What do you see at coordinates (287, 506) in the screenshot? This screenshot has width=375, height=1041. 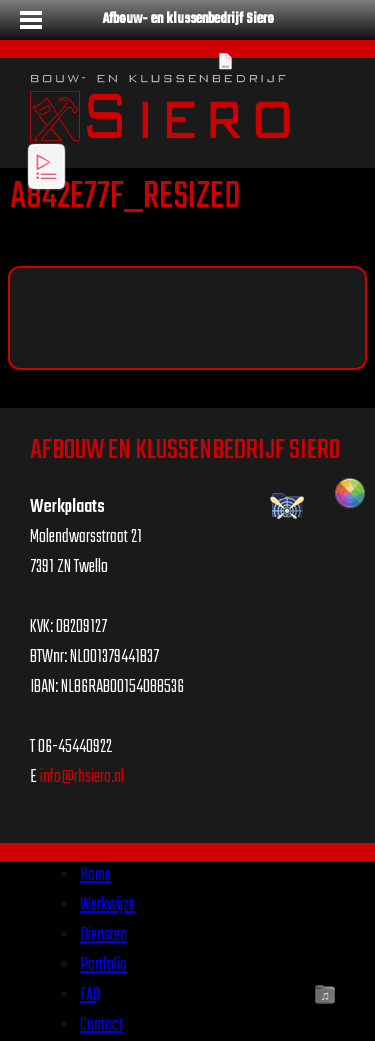 I see `open folder containing pokémon beast ball assets` at bounding box center [287, 506].